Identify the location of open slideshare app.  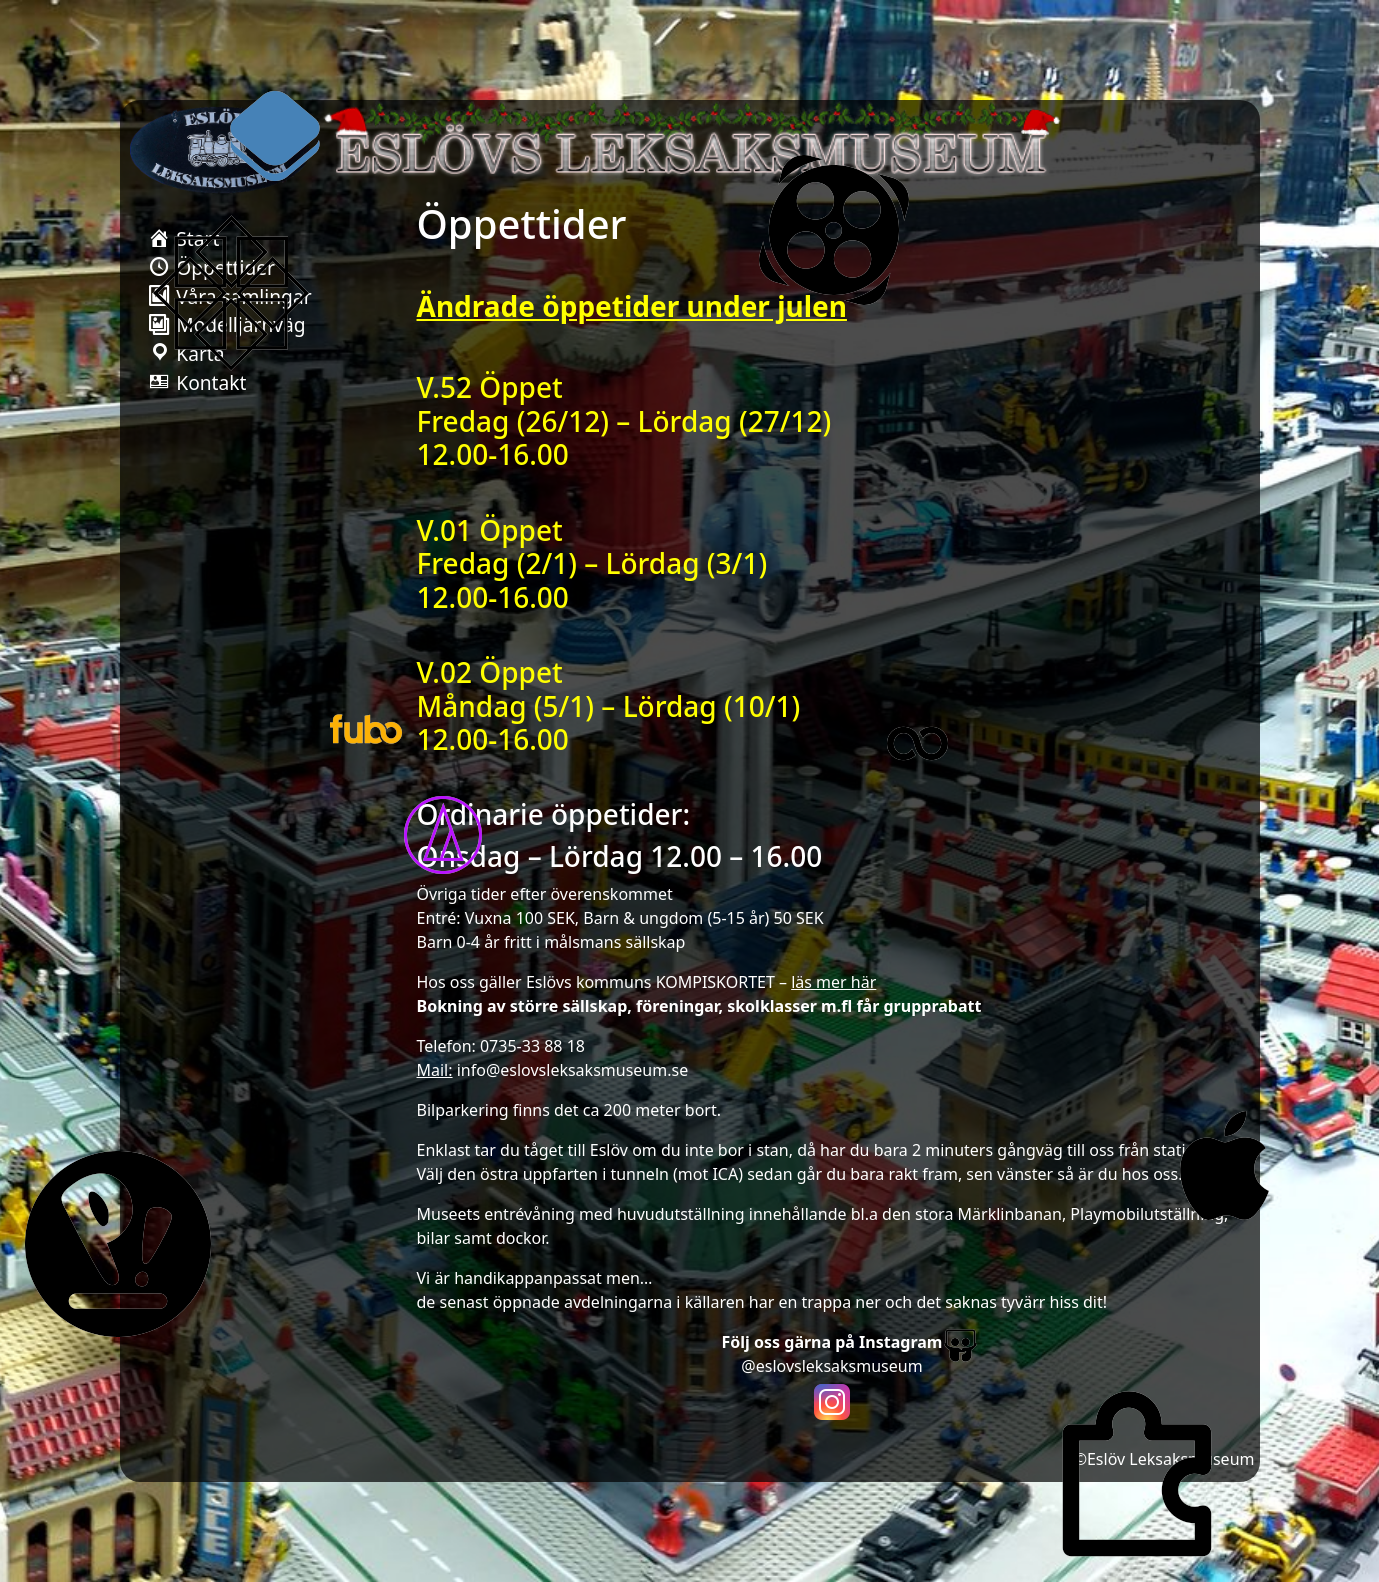
(960, 1345).